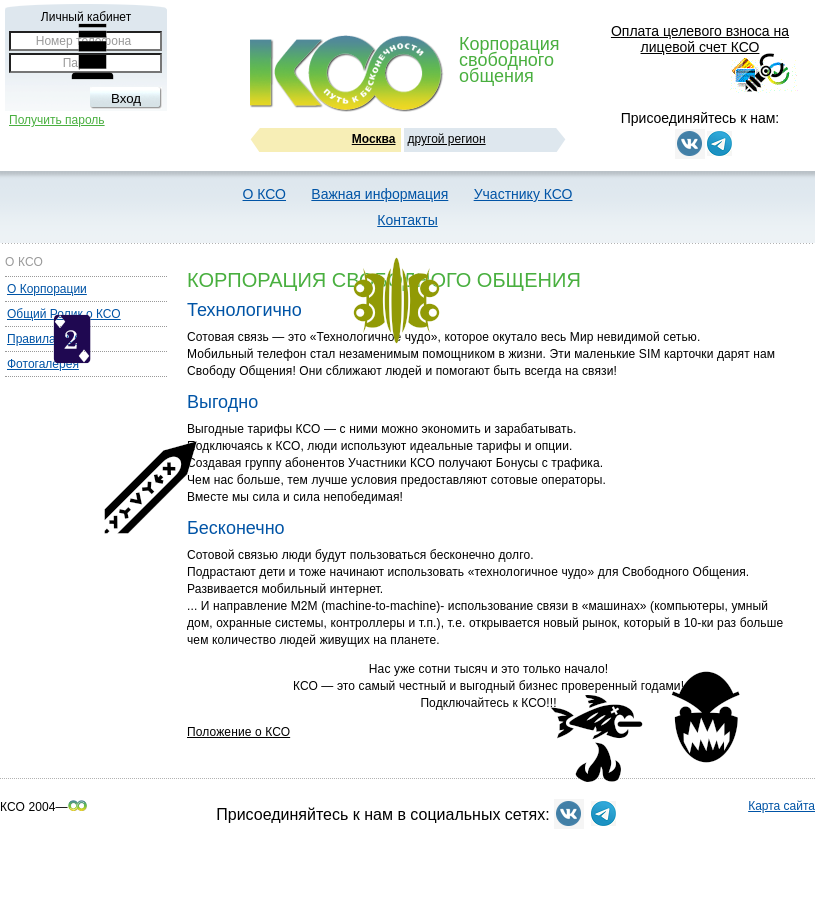 This screenshot has height=911, width=815. Describe the element at coordinates (72, 339) in the screenshot. I see `two of diamonds playing card` at that location.